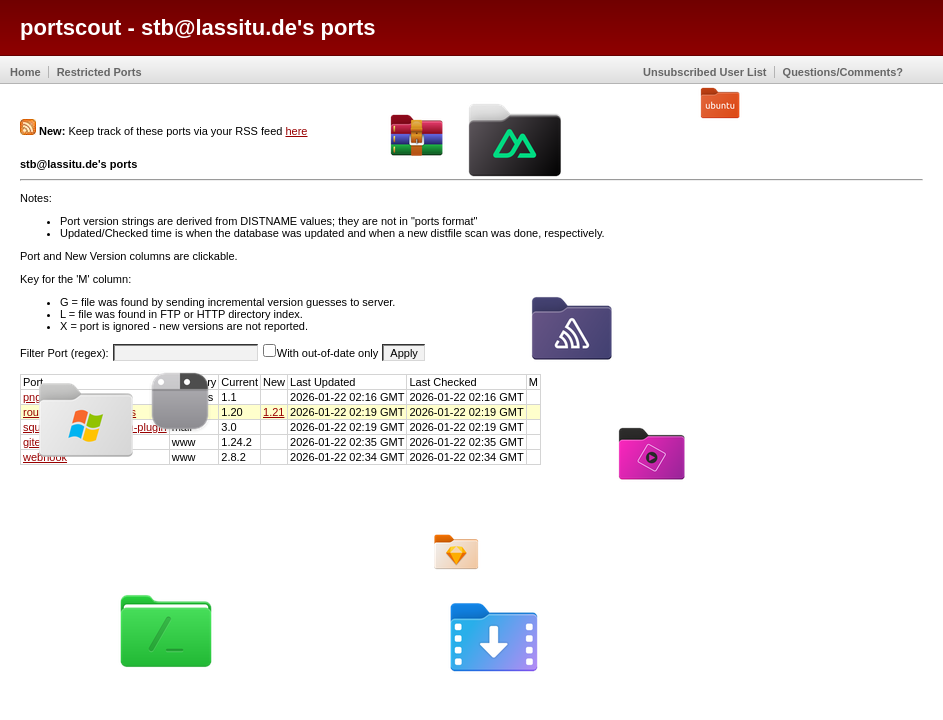 Image resolution: width=943 pixels, height=720 pixels. Describe the element at coordinates (493, 639) in the screenshot. I see `open folder containing downloaded videos` at that location.